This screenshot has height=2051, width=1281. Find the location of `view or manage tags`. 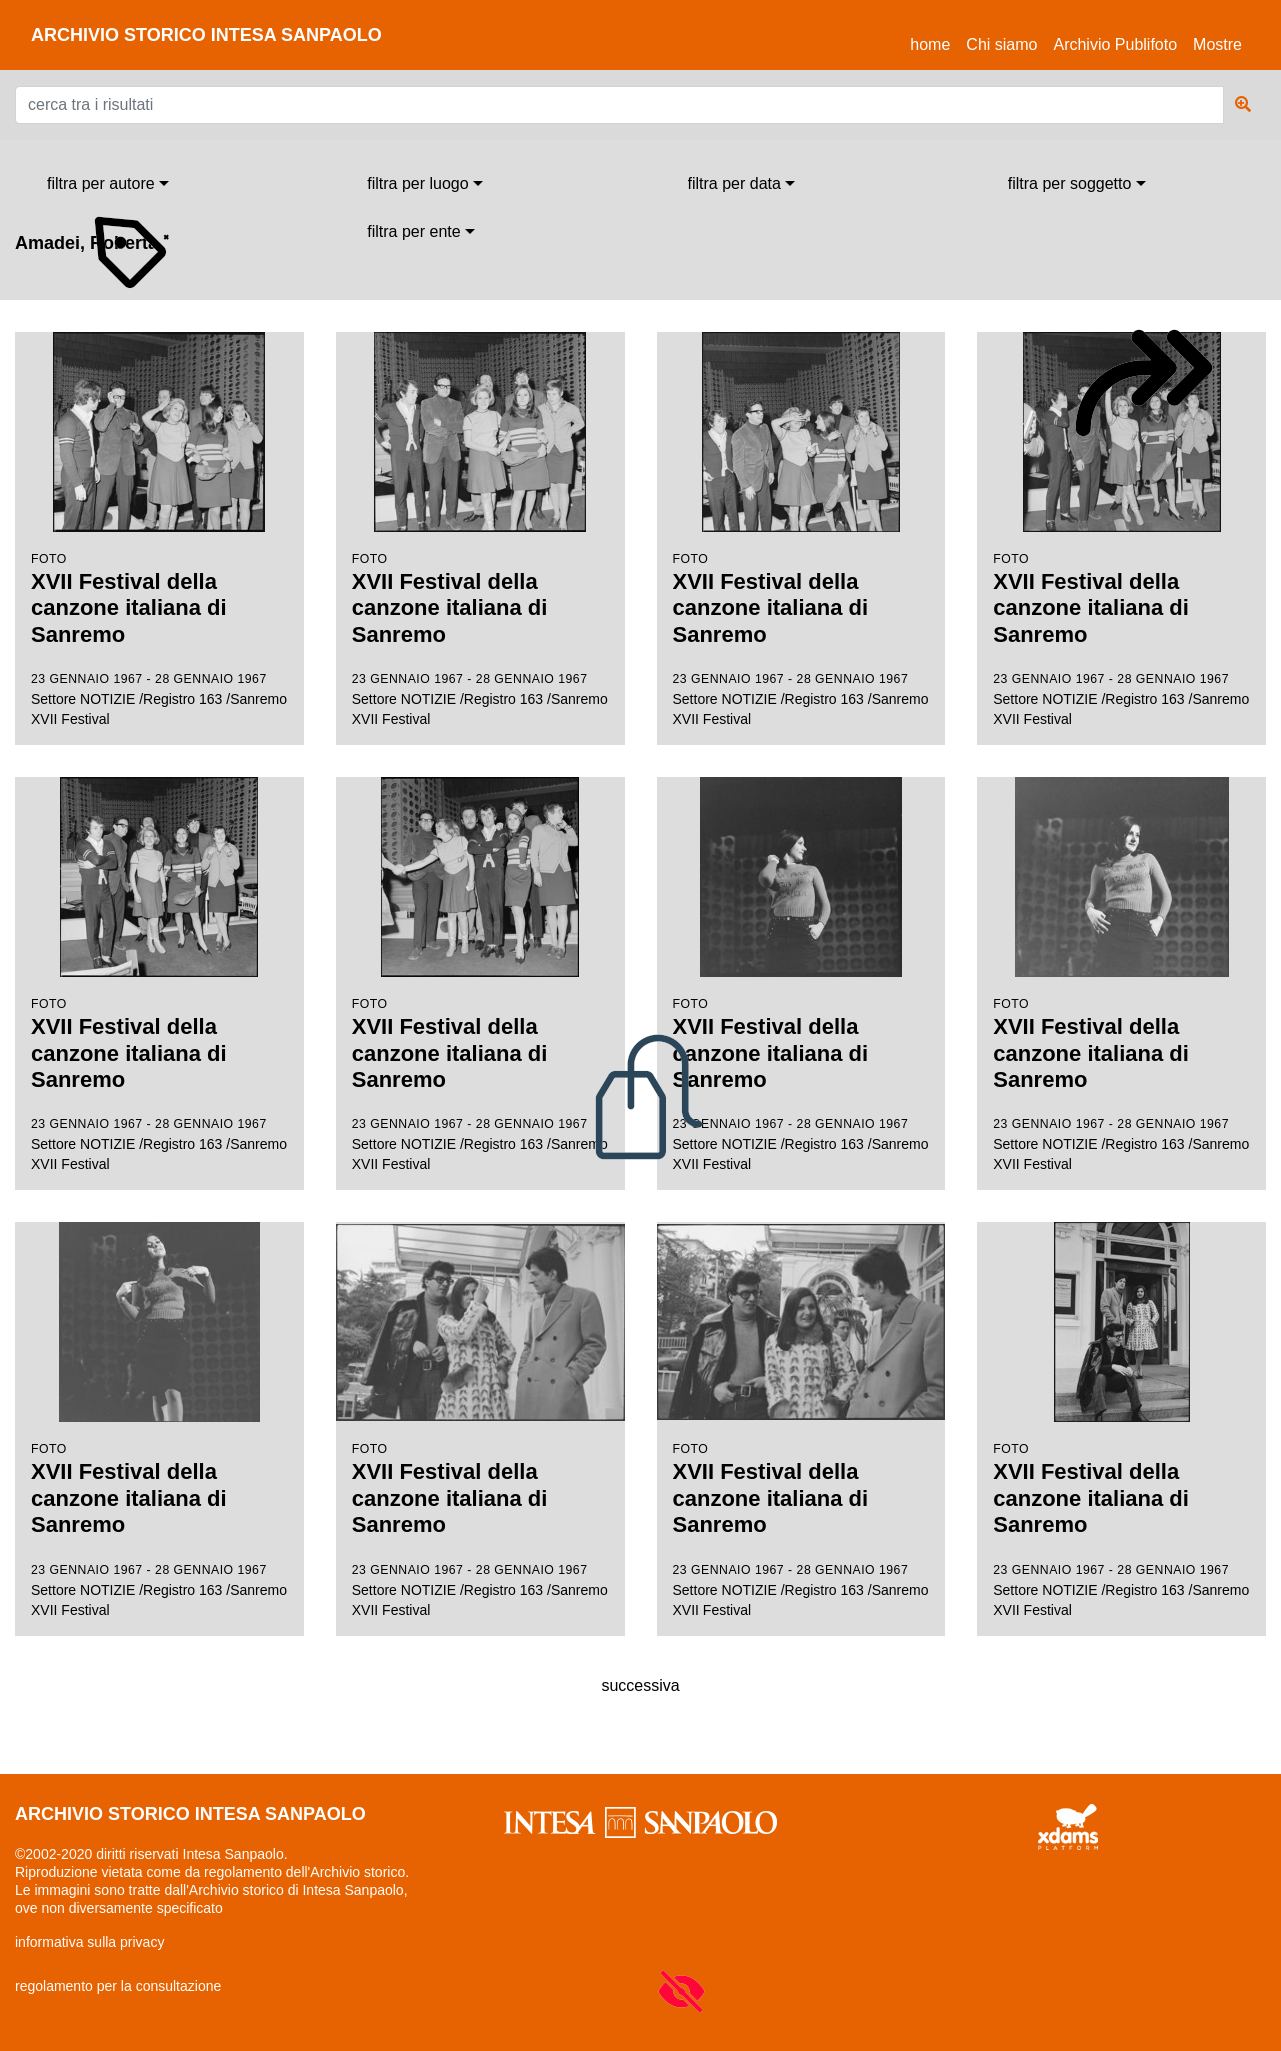

view or manage tags is located at coordinates (126, 248).